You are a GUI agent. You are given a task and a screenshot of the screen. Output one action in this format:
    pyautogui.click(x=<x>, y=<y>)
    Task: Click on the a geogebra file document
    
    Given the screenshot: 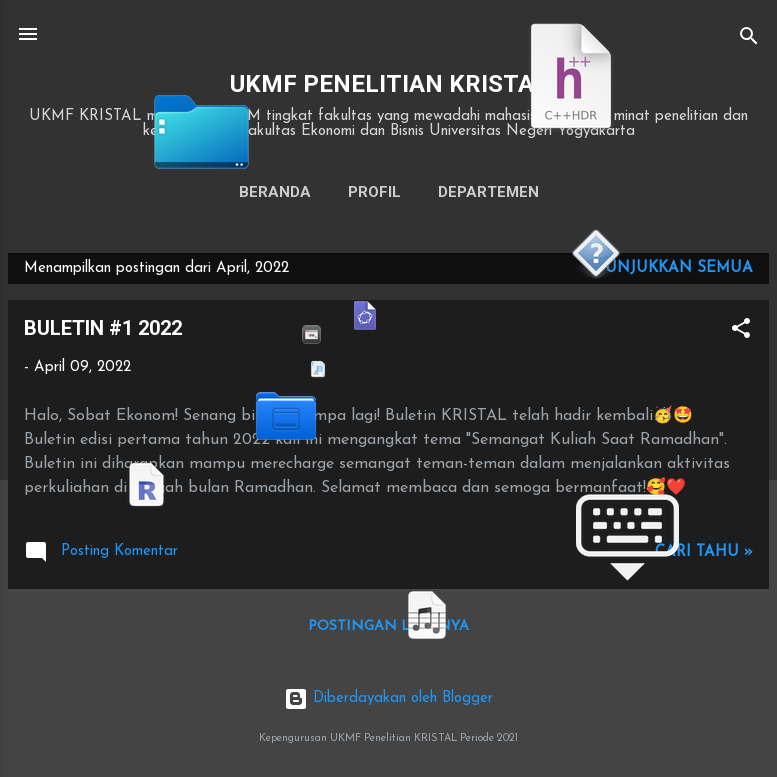 What is the action you would take?
    pyautogui.click(x=365, y=316)
    